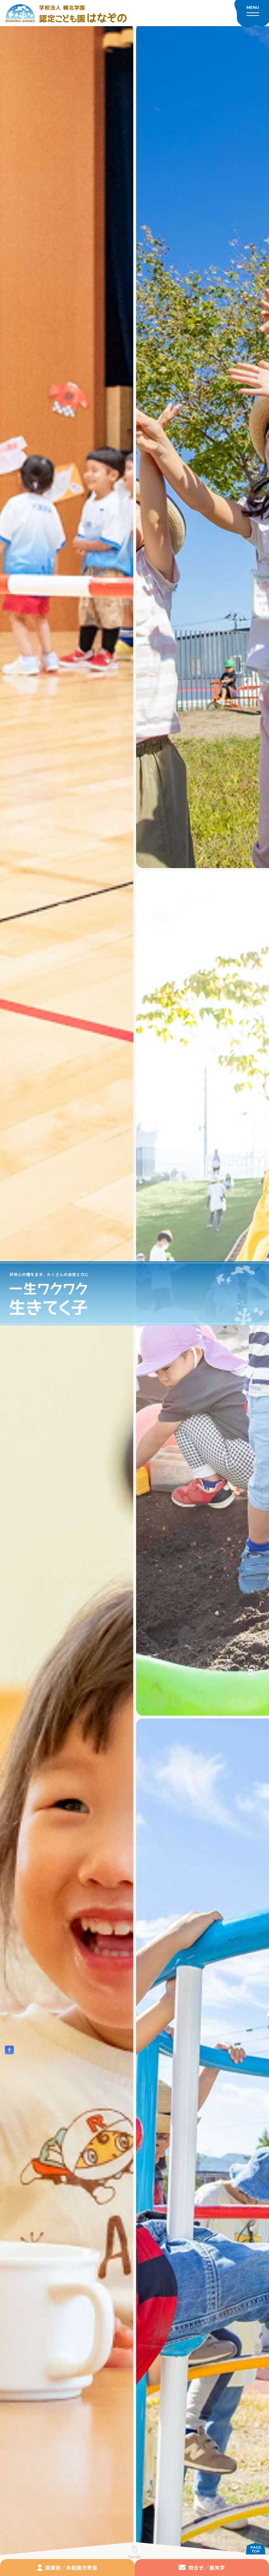  What do you see at coordinates (9, 2050) in the screenshot?
I see `open accessibility settings` at bounding box center [9, 2050].